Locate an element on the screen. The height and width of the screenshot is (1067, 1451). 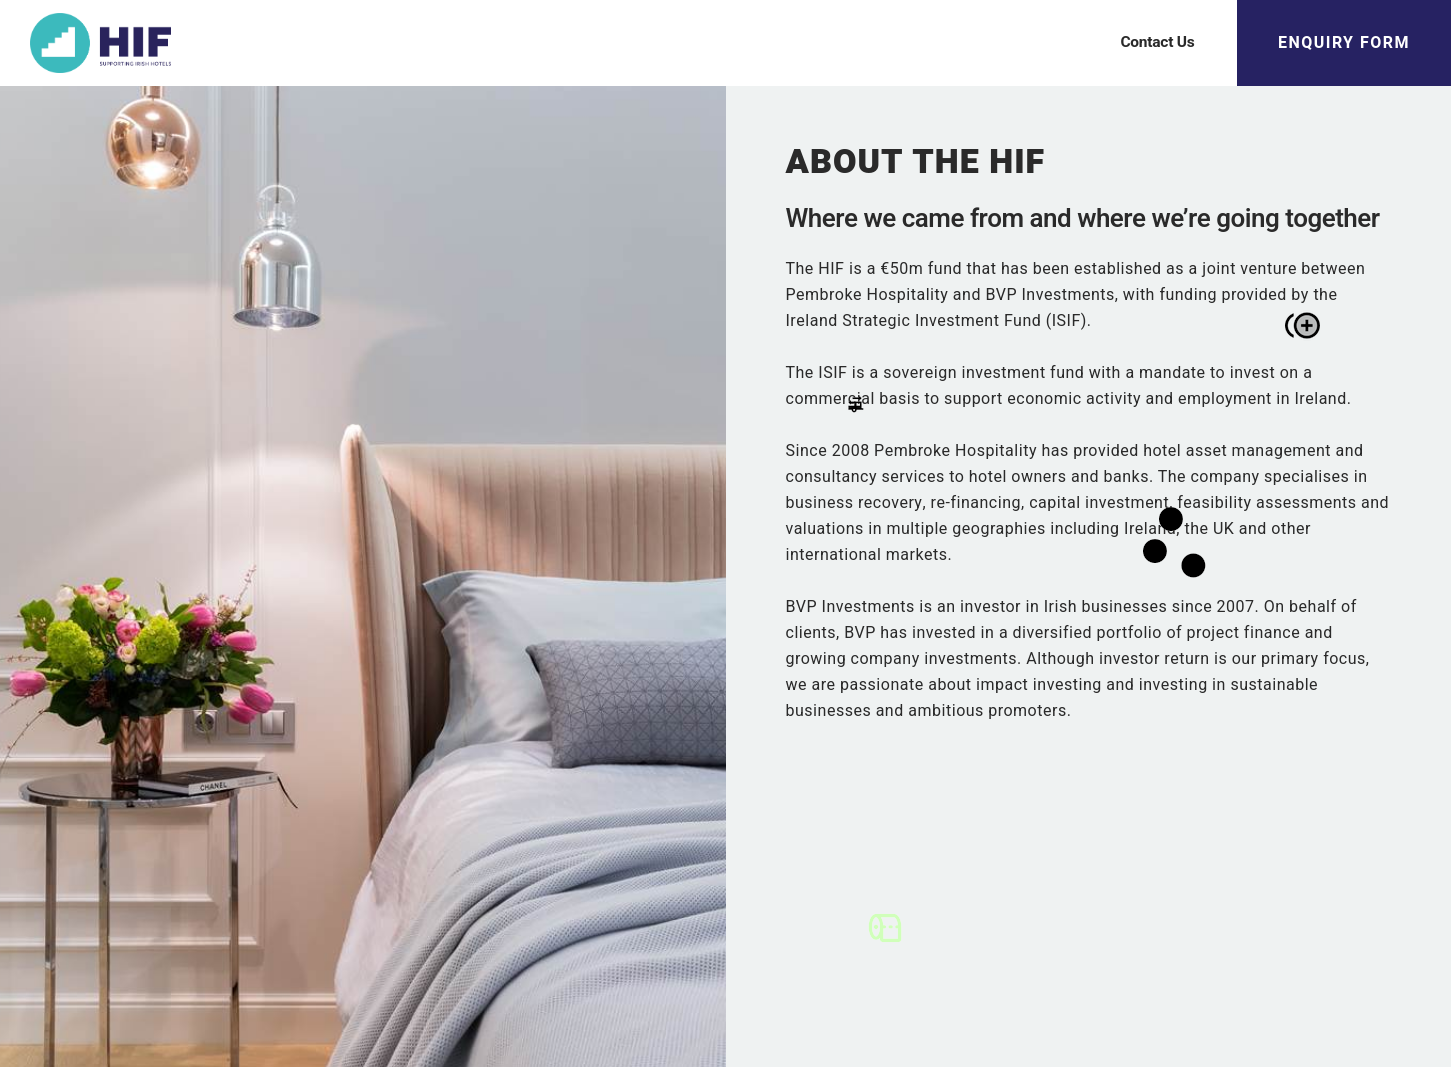
indicates restroom or bathroom location is located at coordinates (885, 928).